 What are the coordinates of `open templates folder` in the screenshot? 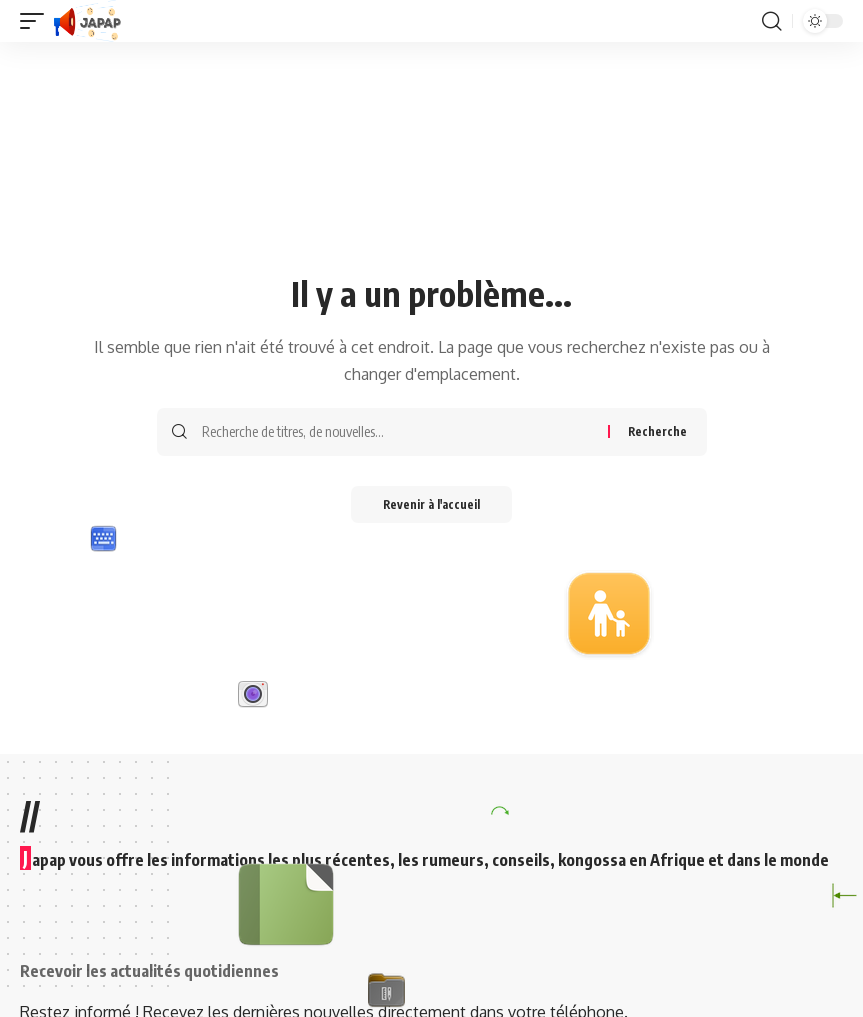 It's located at (386, 989).